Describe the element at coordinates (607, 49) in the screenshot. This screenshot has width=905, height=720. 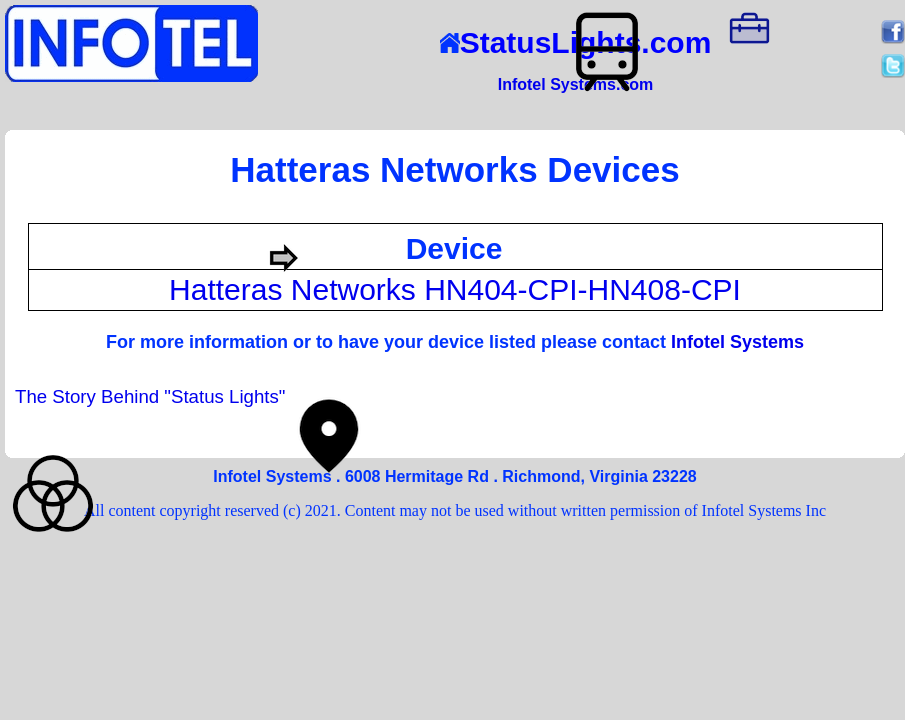
I see `access train schedules or rail services` at that location.